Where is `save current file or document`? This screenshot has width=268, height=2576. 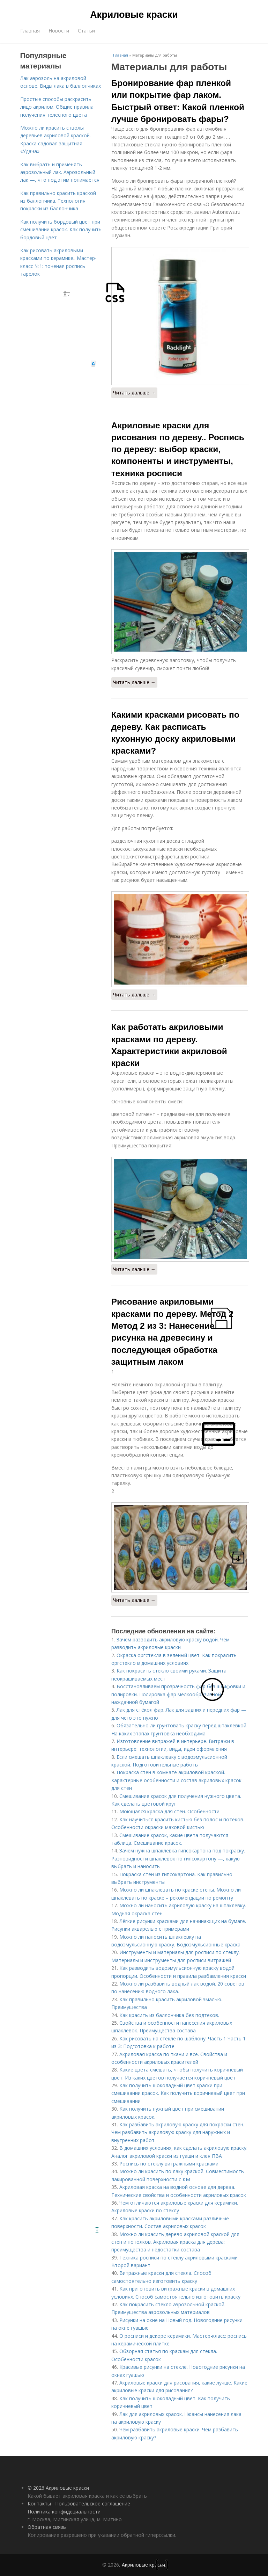
save current file or document is located at coordinates (221, 1318).